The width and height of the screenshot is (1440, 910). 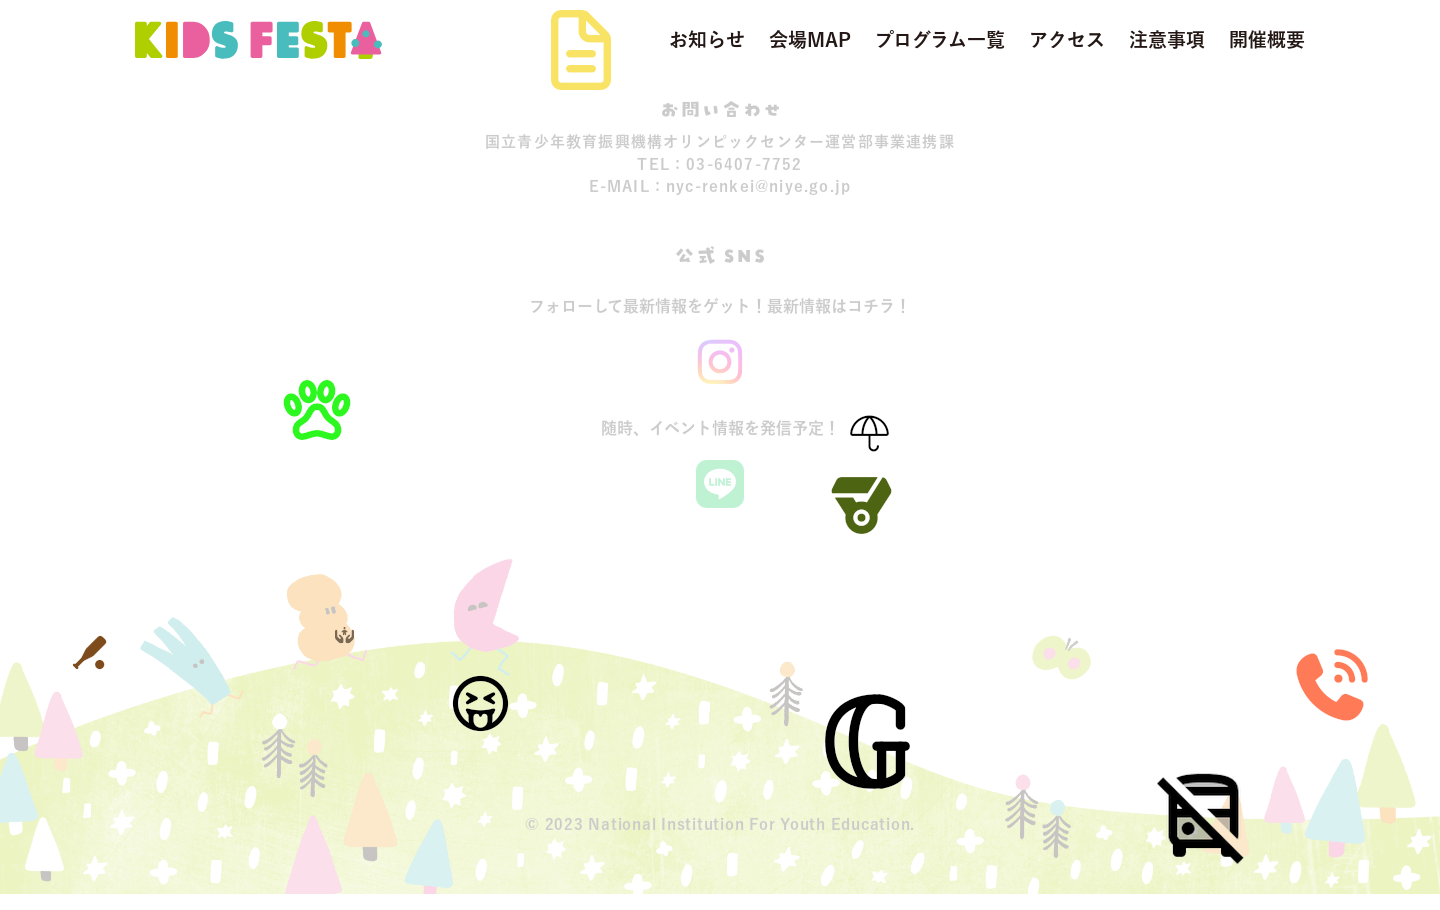 I want to click on access pet-related features or settings, so click(x=317, y=410).